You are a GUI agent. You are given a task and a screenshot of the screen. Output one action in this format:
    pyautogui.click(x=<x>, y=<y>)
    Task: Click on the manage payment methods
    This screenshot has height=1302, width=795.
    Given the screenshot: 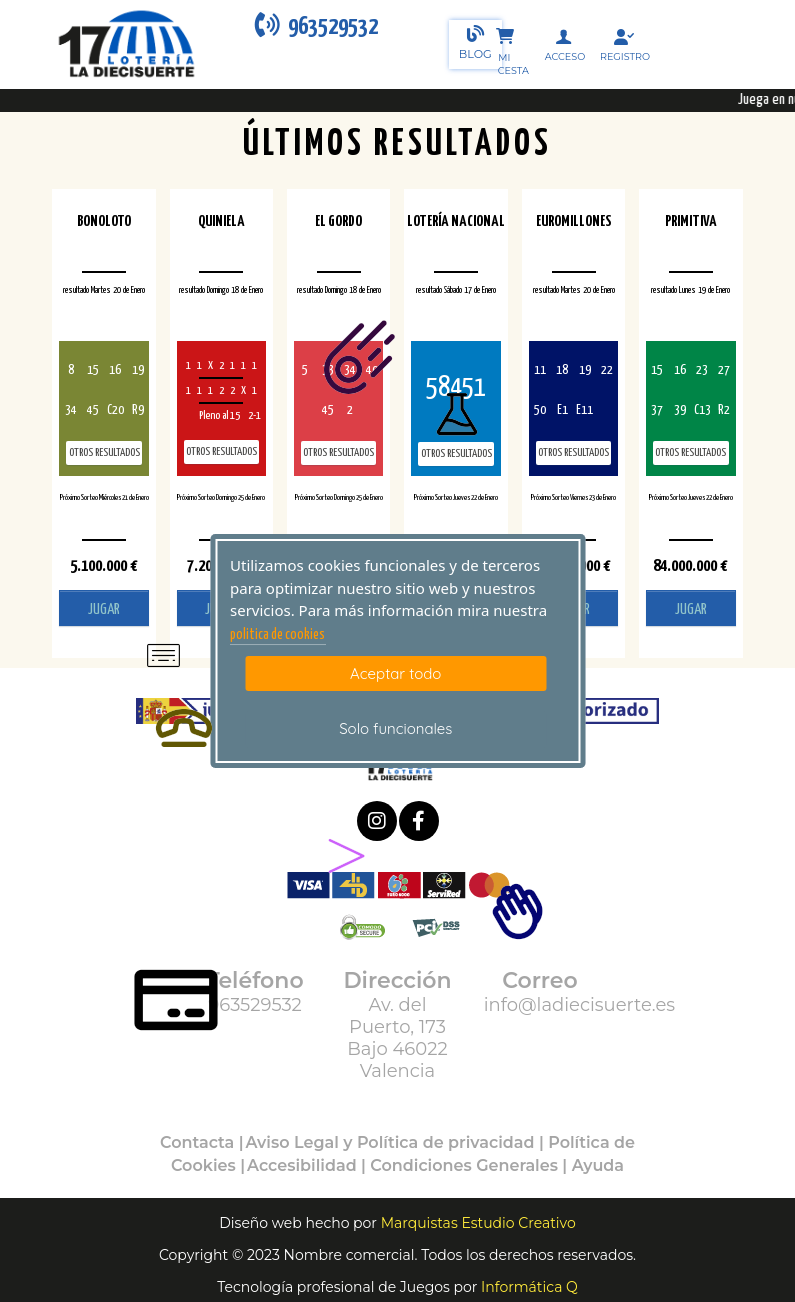 What is the action you would take?
    pyautogui.click(x=176, y=1000)
    